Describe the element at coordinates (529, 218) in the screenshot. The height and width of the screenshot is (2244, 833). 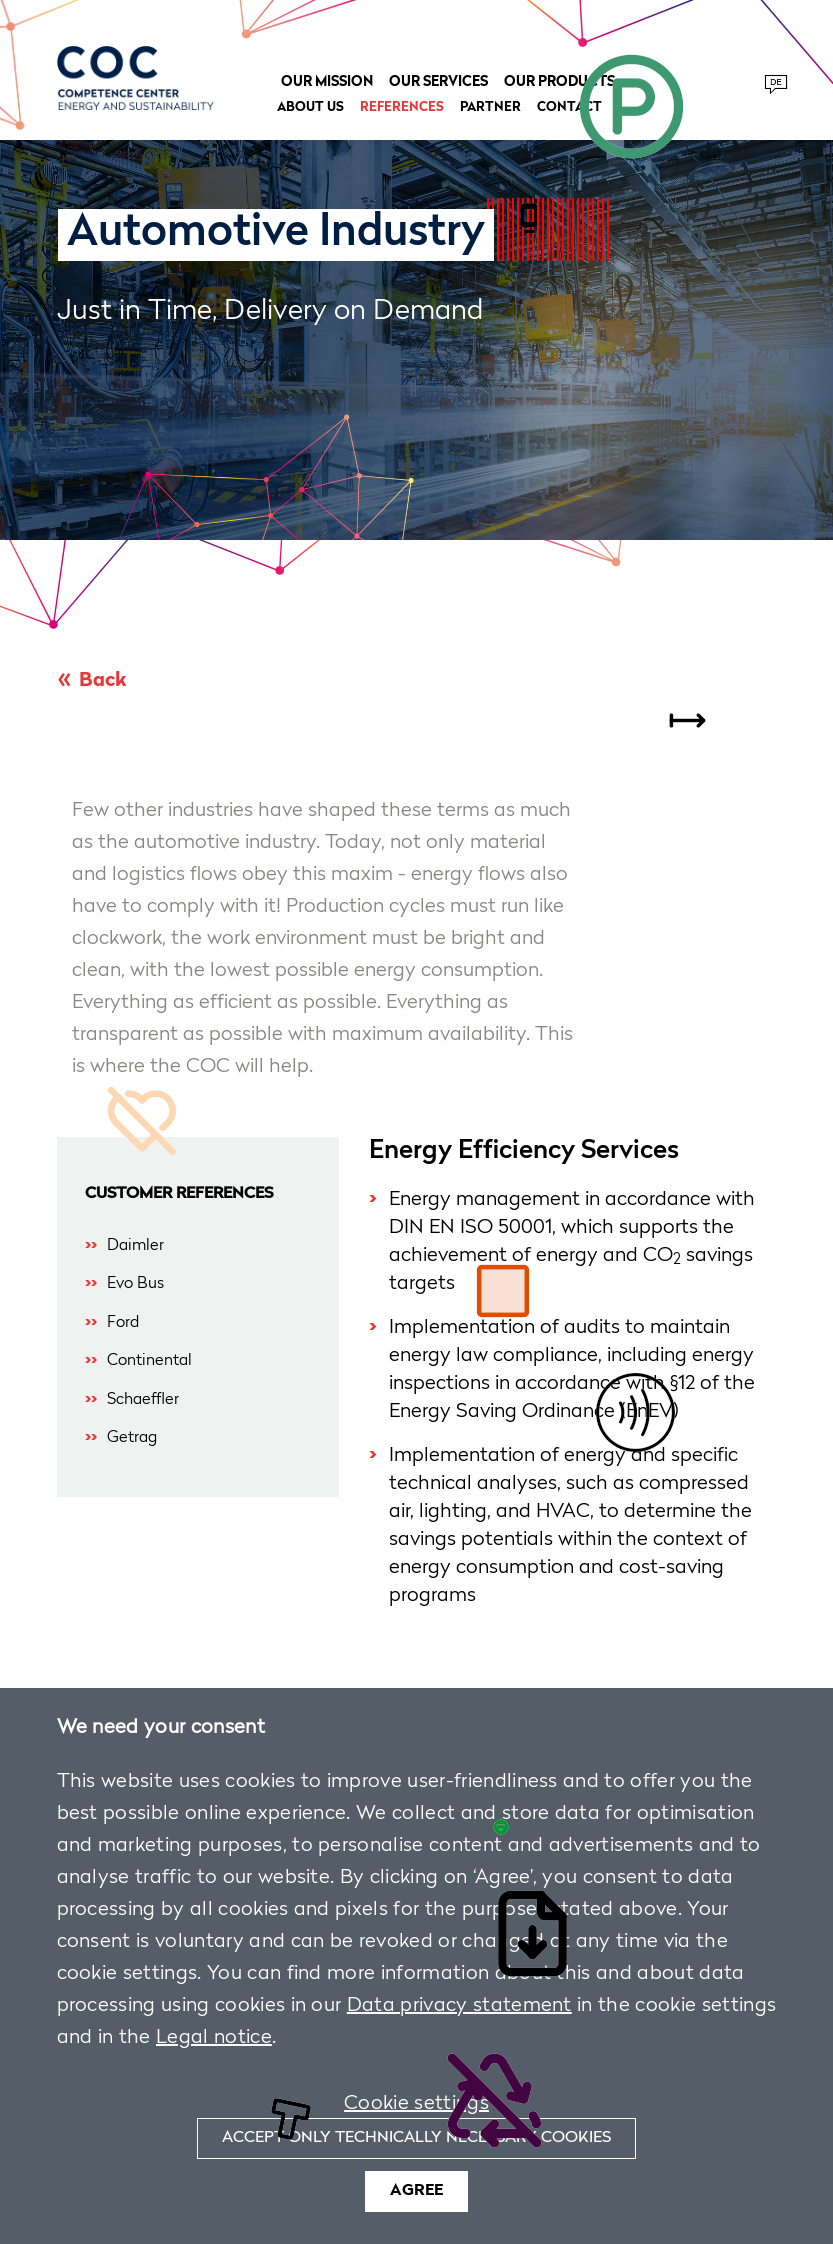
I see `dock your device to a charging station` at that location.